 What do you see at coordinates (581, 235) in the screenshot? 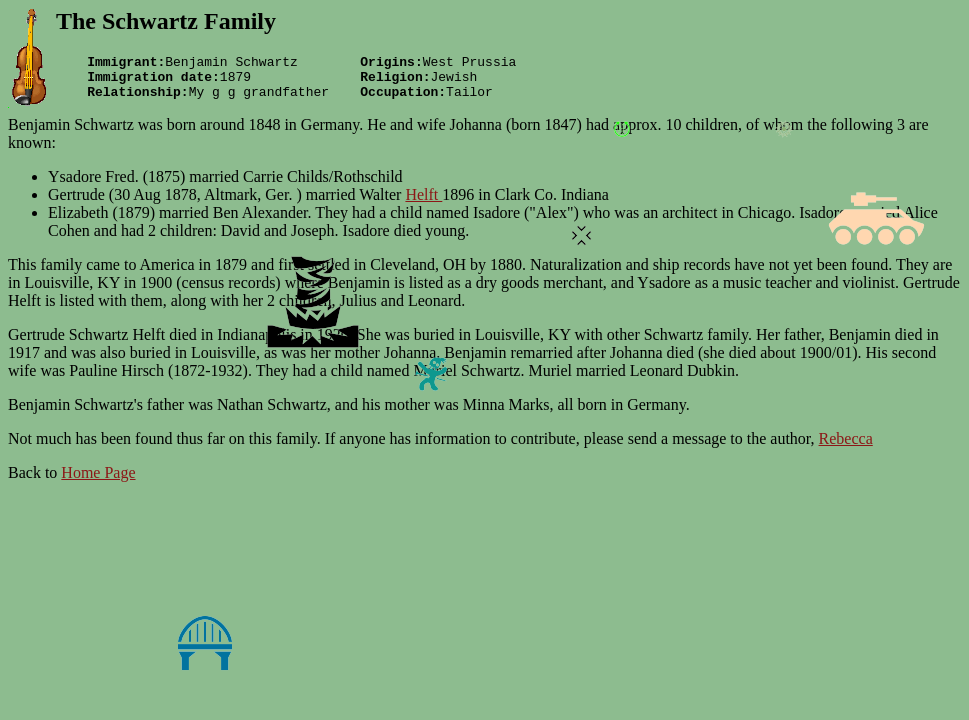
I see `center or focus on a target point` at bounding box center [581, 235].